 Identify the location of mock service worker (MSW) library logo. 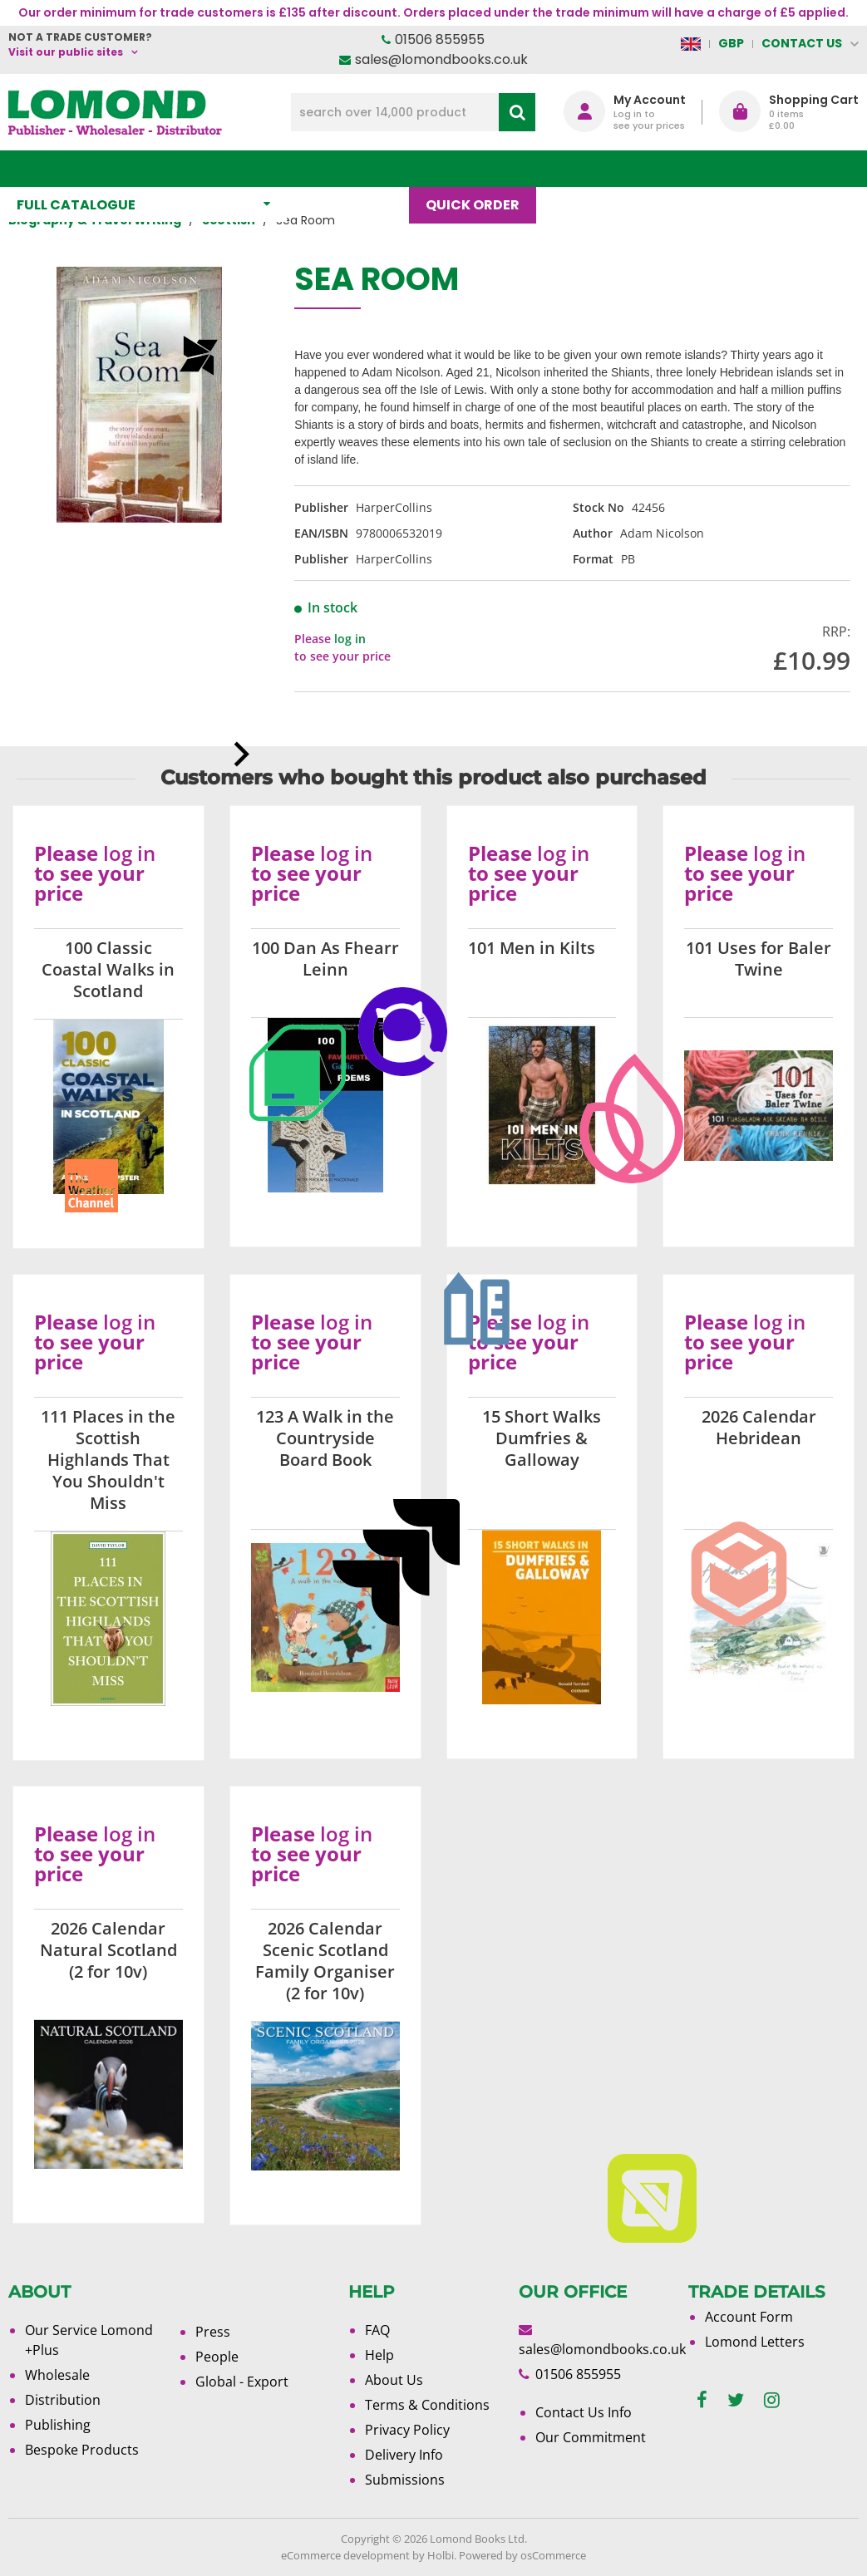
(652, 2198).